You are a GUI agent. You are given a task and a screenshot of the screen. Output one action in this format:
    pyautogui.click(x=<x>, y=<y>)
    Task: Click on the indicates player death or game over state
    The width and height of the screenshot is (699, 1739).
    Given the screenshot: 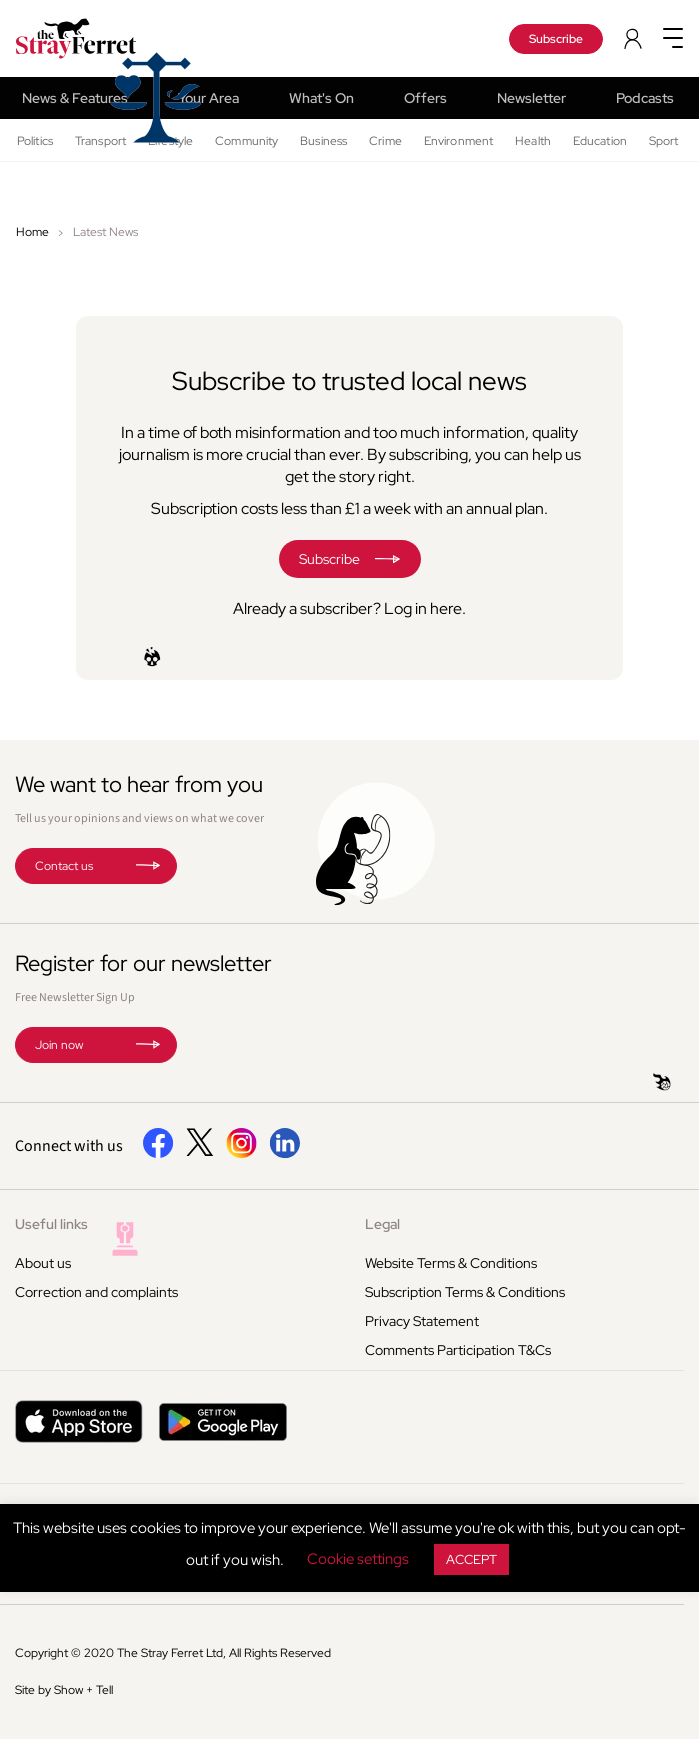 What is the action you would take?
    pyautogui.click(x=152, y=657)
    